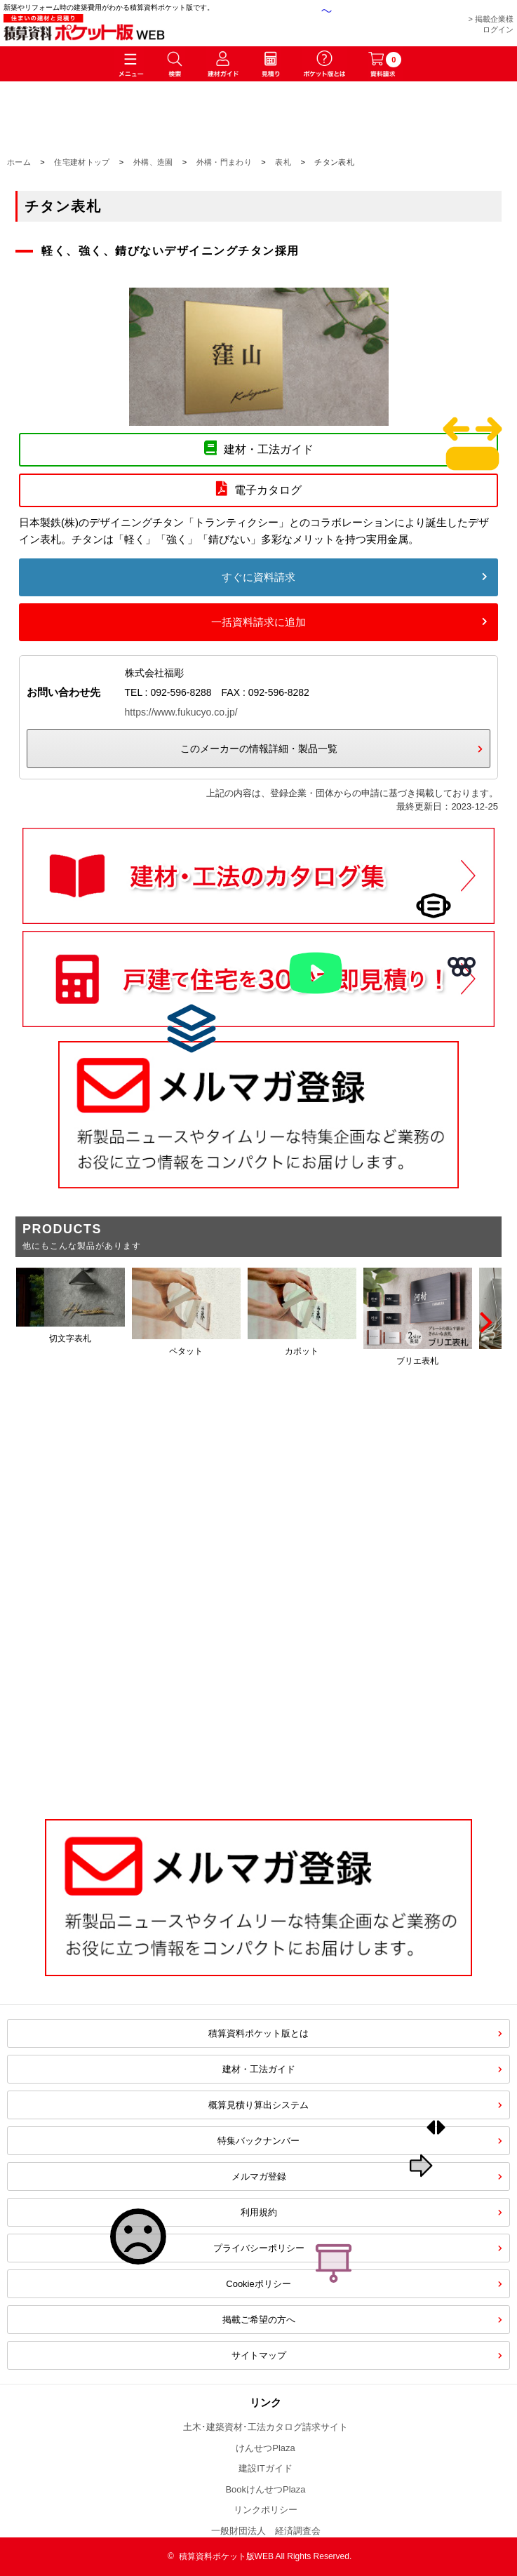 This screenshot has height=2576, width=517. Describe the element at coordinates (462, 967) in the screenshot. I see `view olympics-related content or events` at that location.